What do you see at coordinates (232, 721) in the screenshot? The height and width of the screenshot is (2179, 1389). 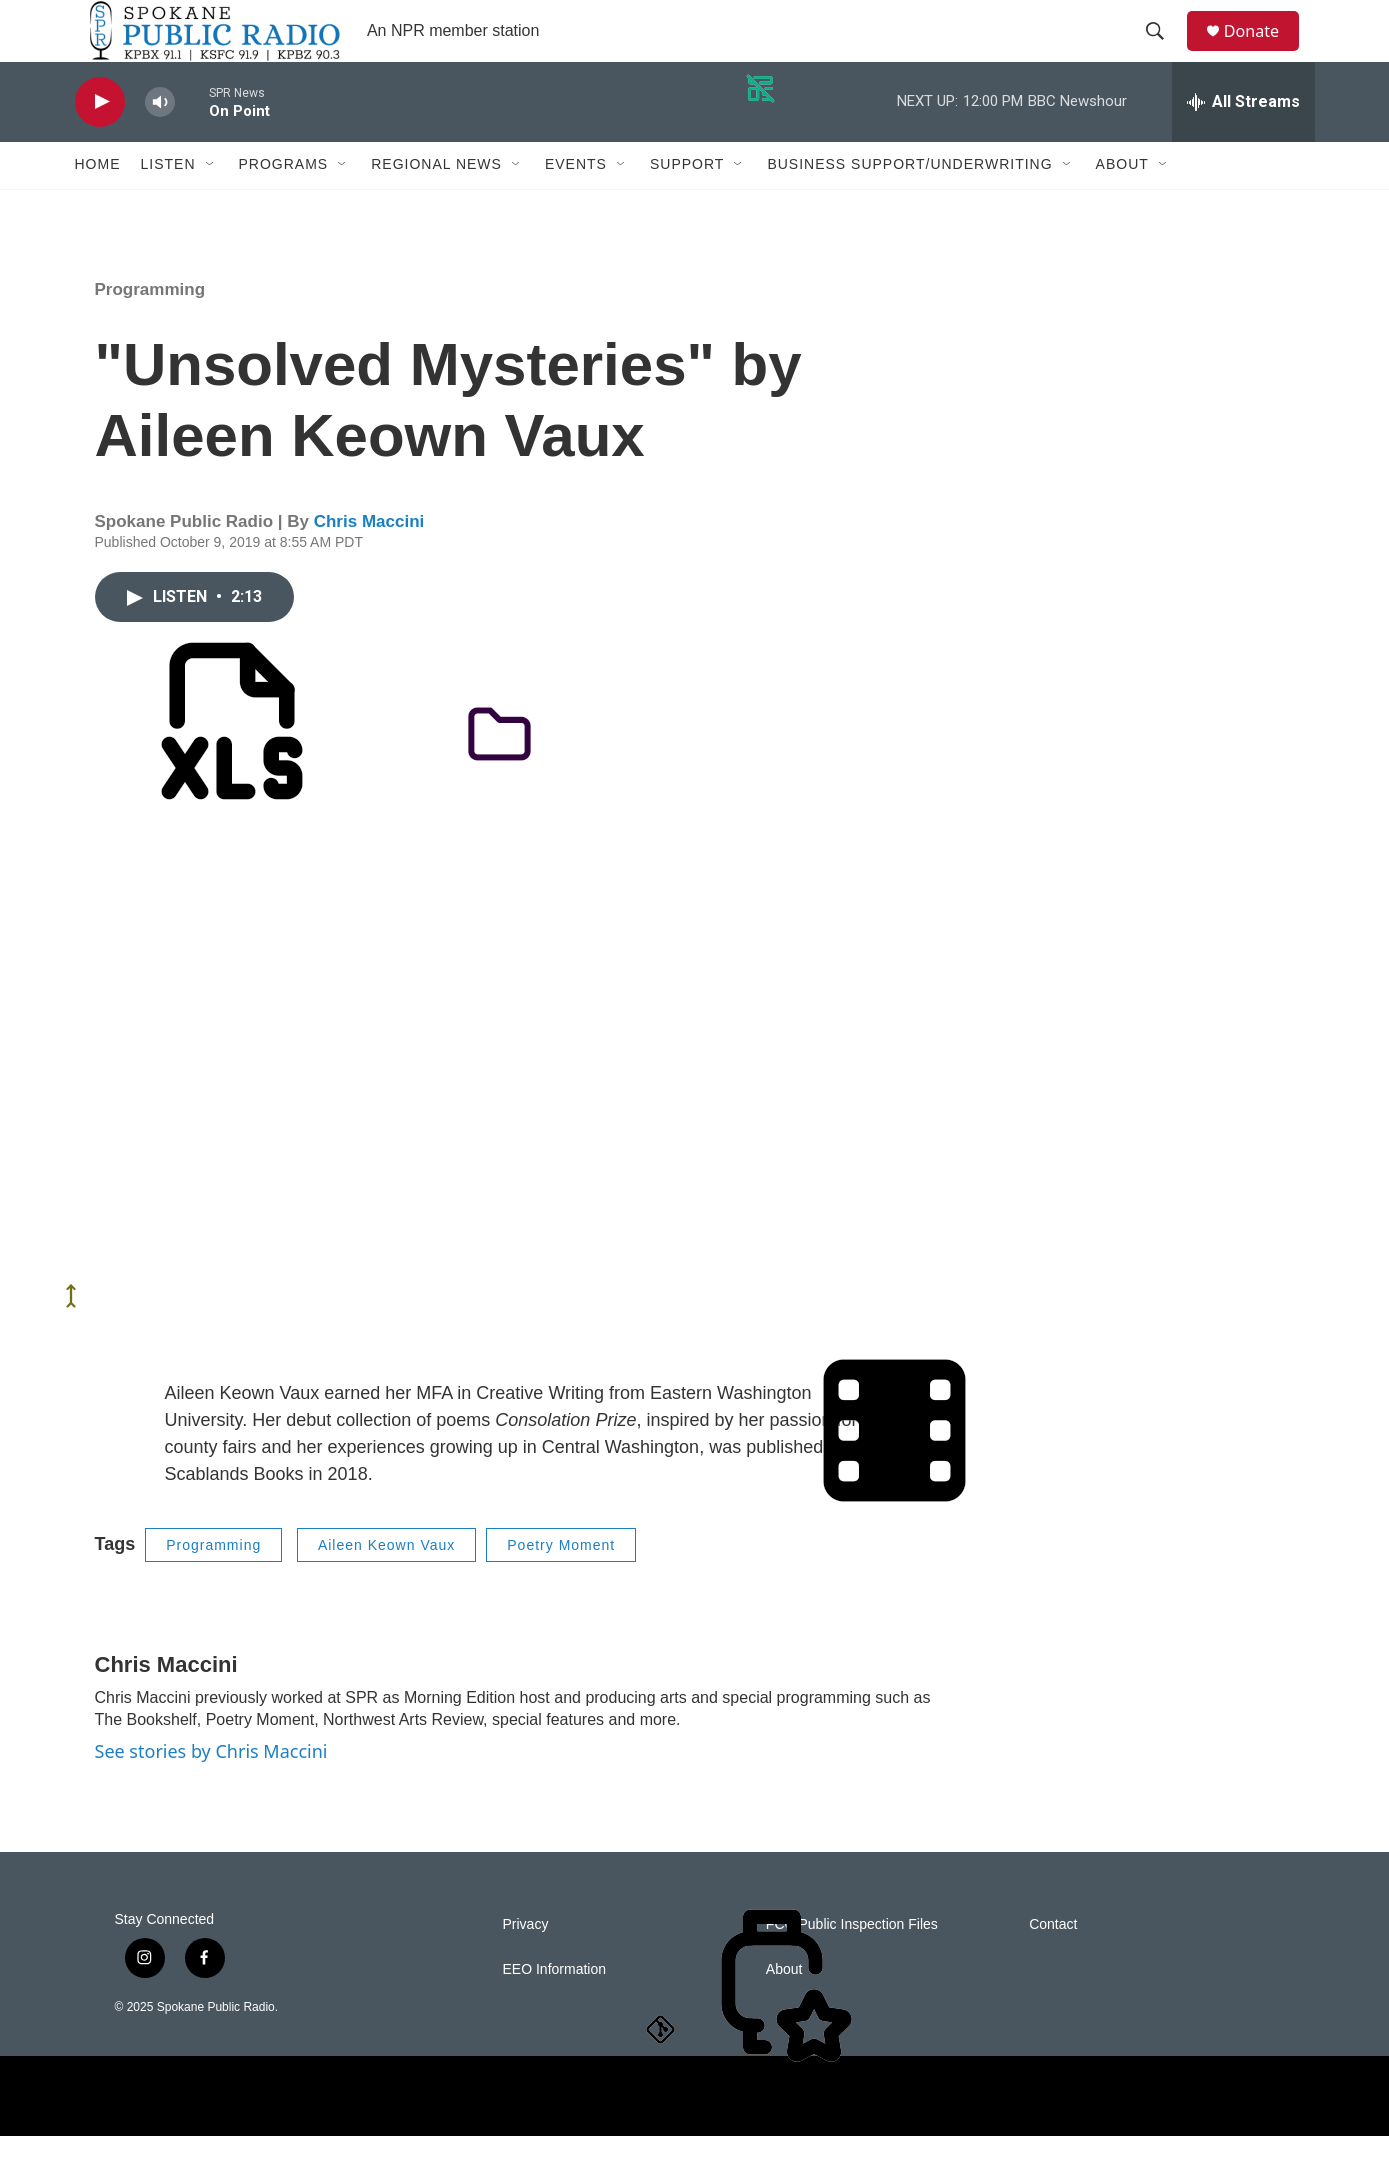 I see `indicates an Excel spreadsheet file` at bounding box center [232, 721].